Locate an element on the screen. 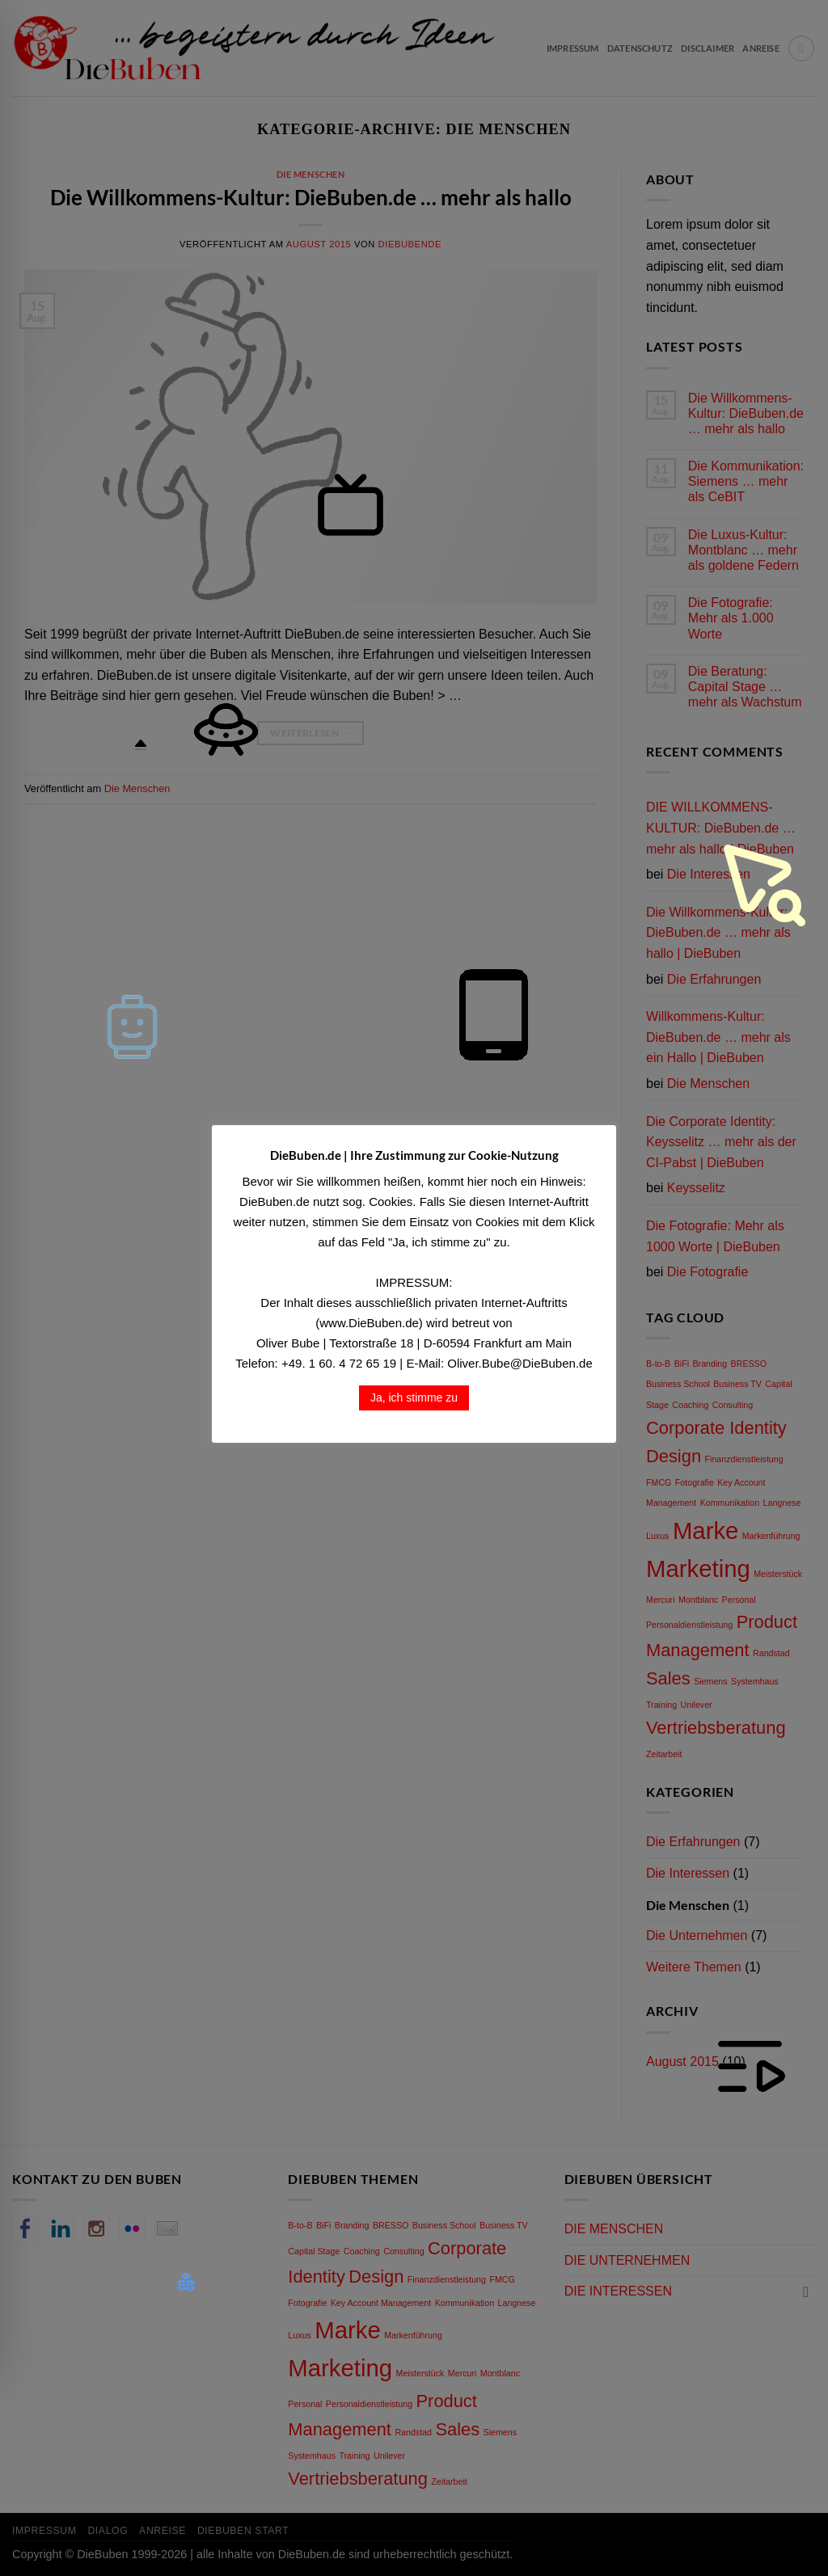 The width and height of the screenshot is (828, 2576). lego or building block themed feature is located at coordinates (132, 1027).